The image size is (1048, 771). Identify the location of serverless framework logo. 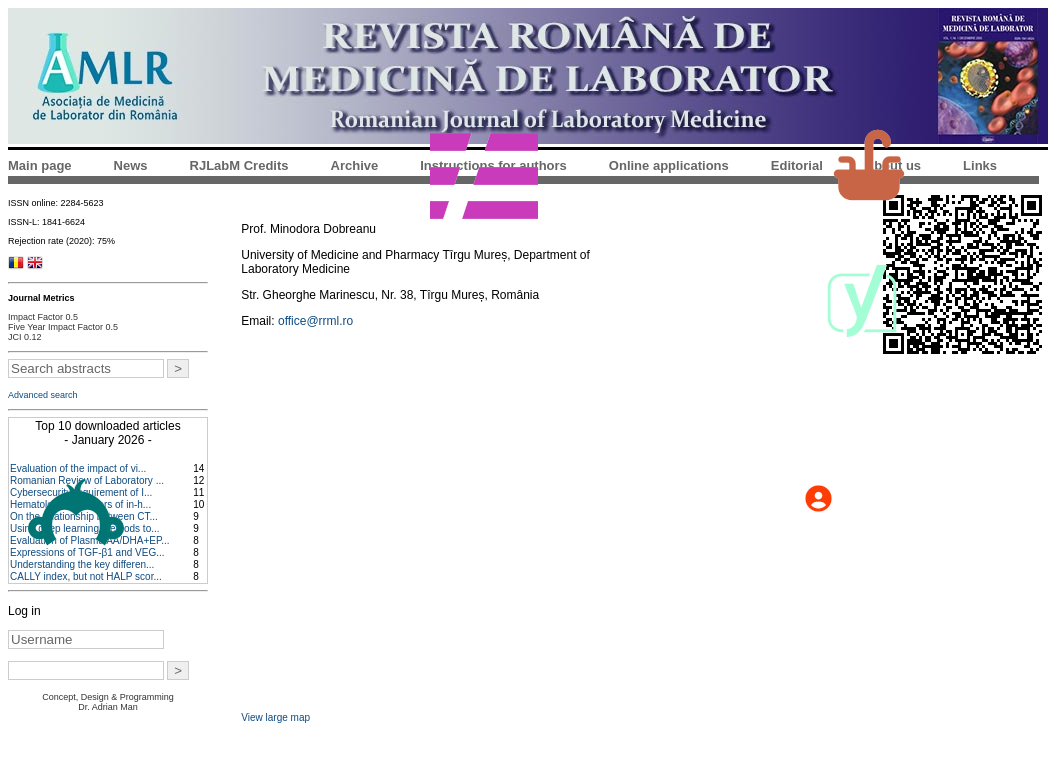
(484, 176).